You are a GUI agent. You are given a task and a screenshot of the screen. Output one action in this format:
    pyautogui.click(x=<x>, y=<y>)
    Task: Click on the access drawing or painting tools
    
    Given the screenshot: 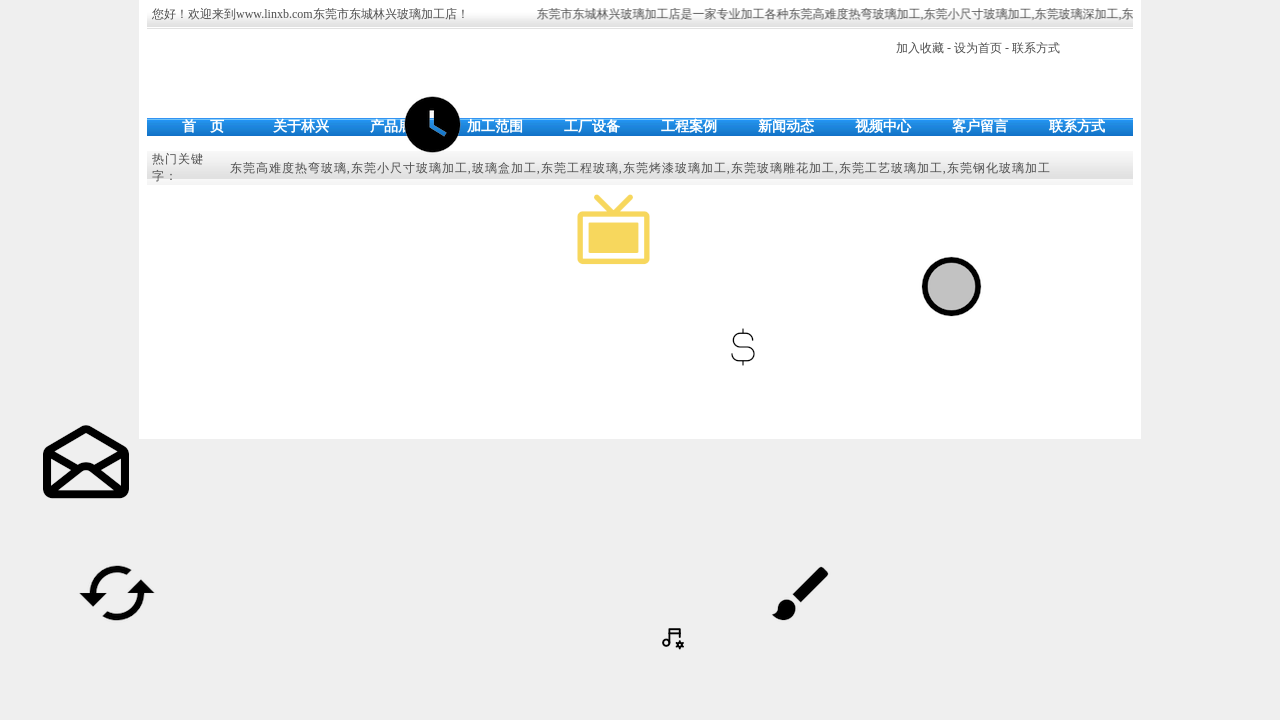 What is the action you would take?
    pyautogui.click(x=801, y=593)
    